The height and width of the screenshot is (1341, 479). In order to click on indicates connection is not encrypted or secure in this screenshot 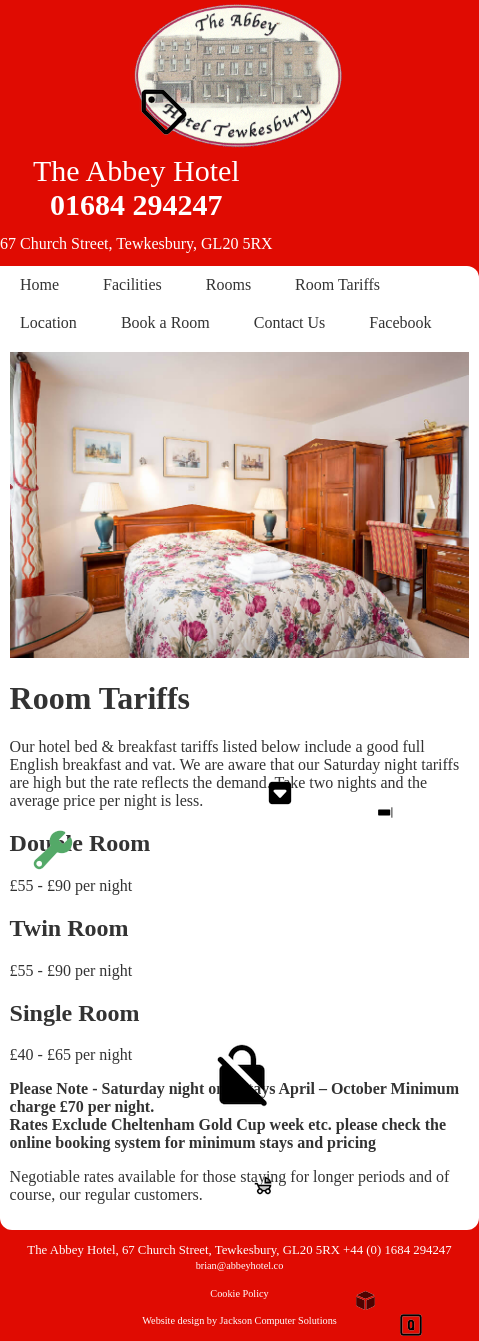, I will do `click(242, 1076)`.